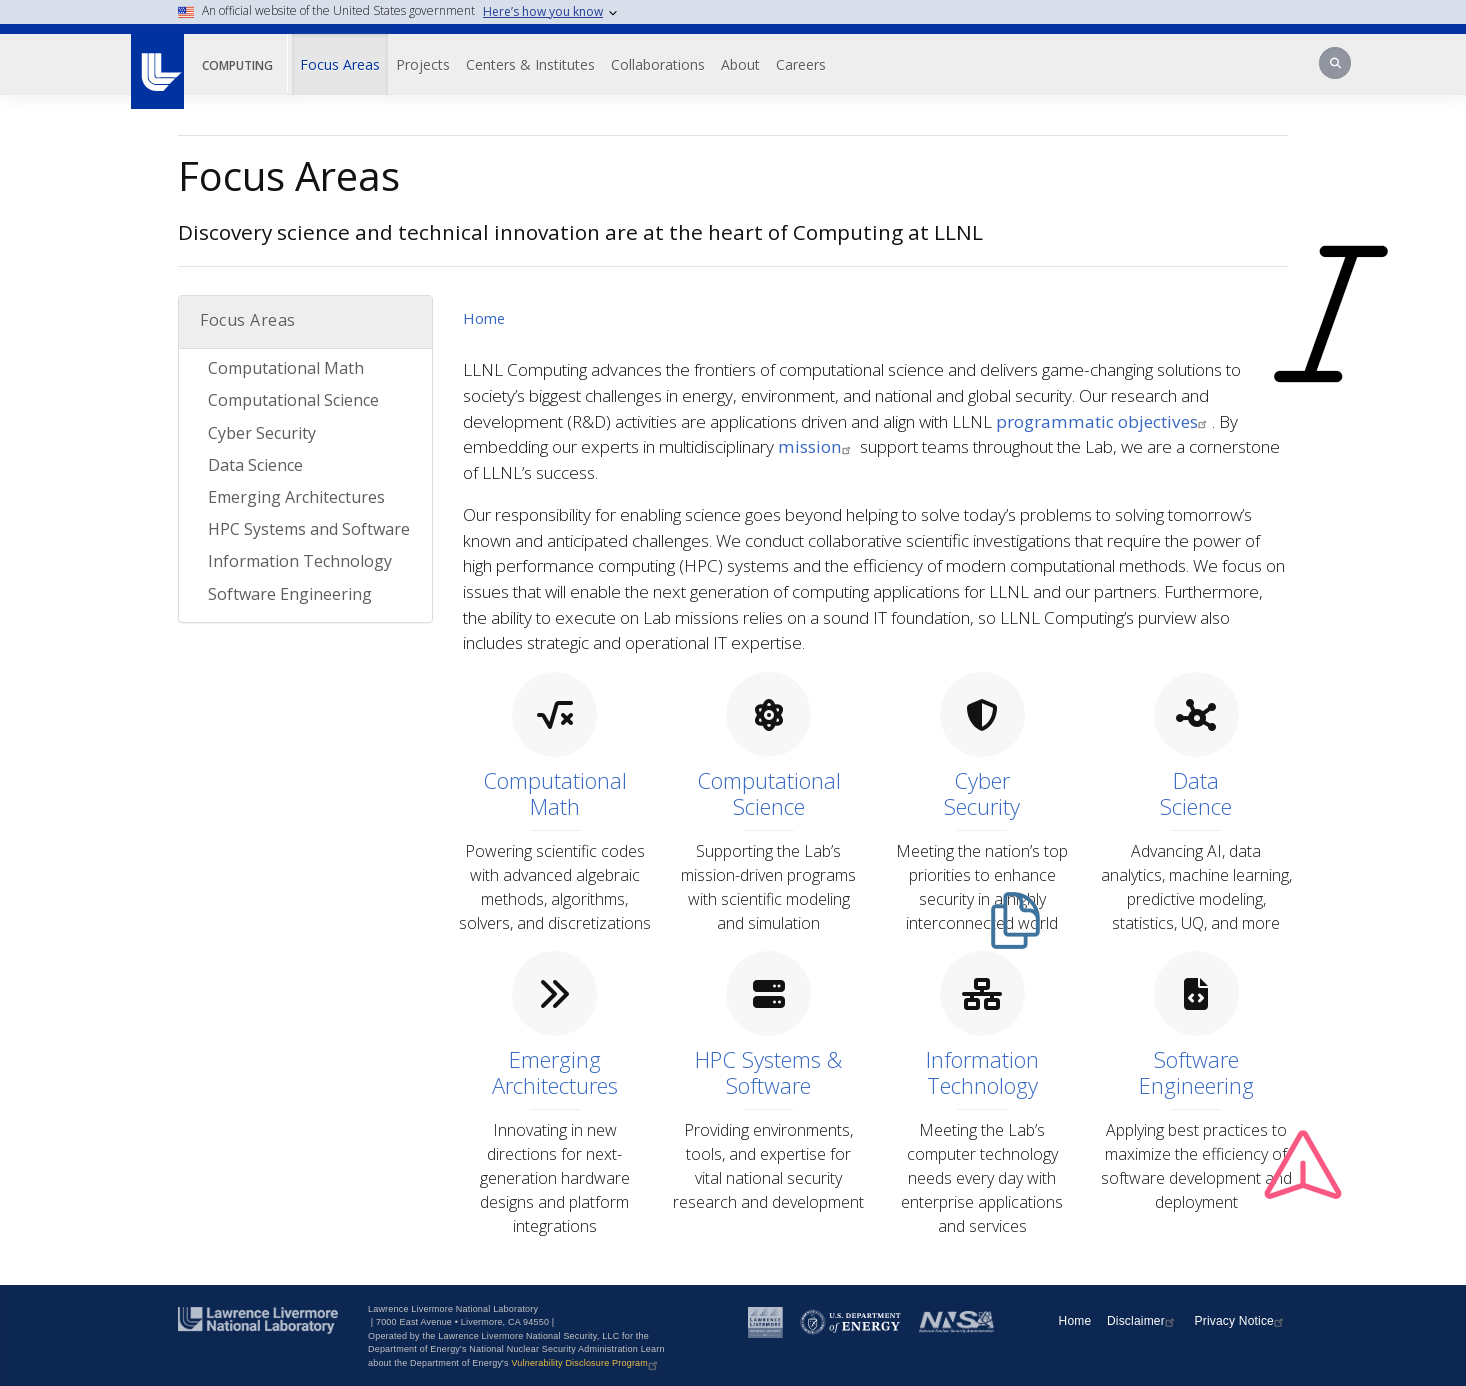  What do you see at coordinates (1015, 920) in the screenshot?
I see `copy to clipboard` at bounding box center [1015, 920].